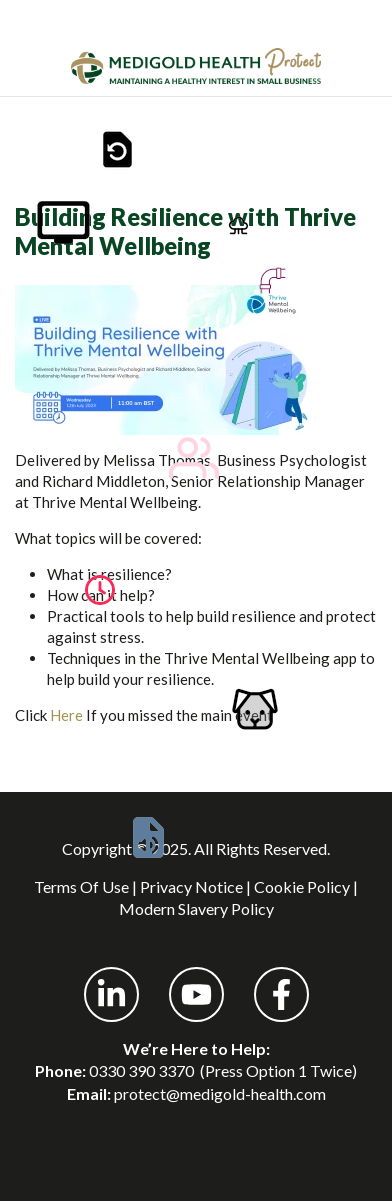 This screenshot has width=392, height=1201. I want to click on restore a previous version of a document, so click(117, 149).